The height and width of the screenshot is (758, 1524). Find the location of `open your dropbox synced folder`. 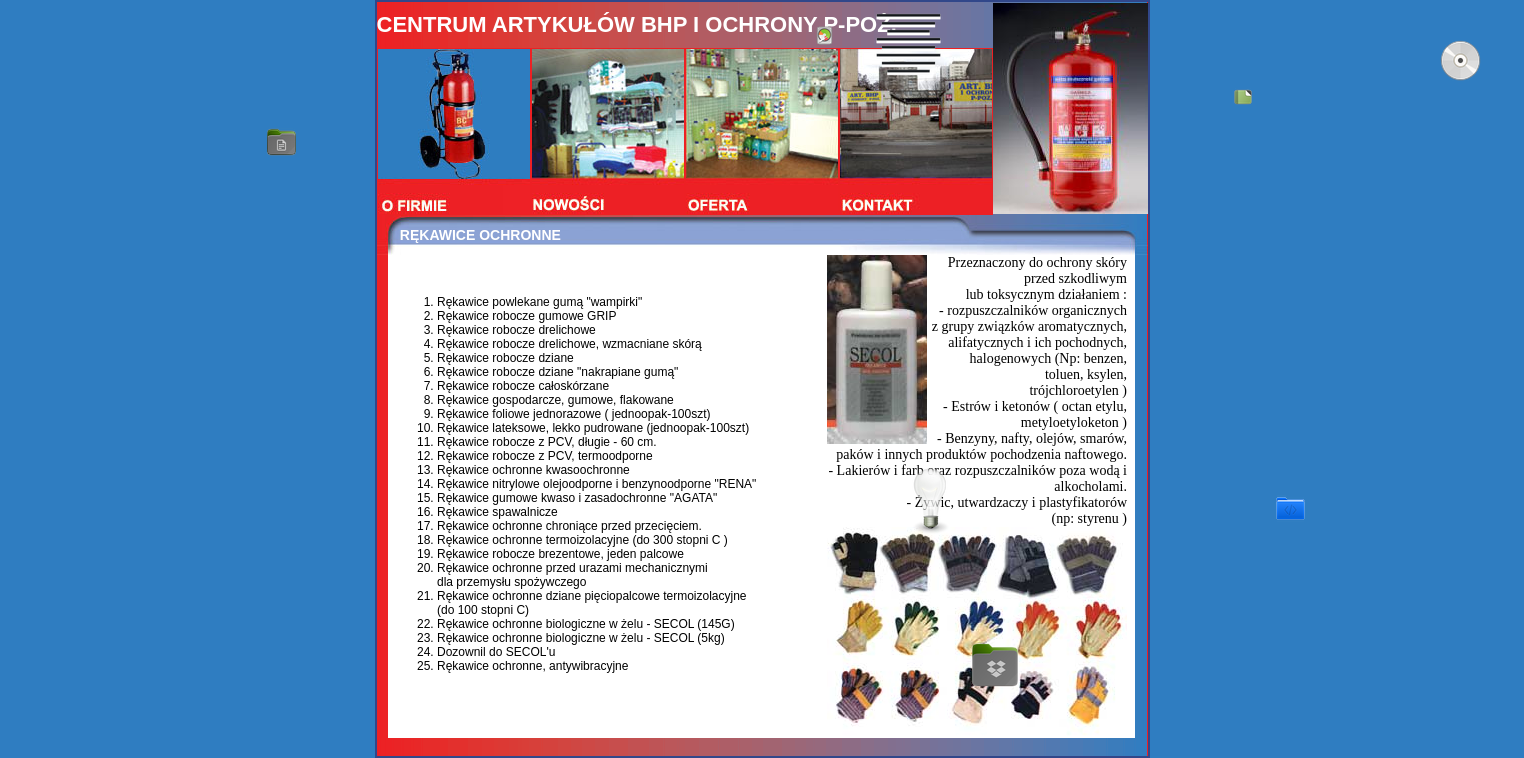

open your dropbox synced folder is located at coordinates (995, 665).